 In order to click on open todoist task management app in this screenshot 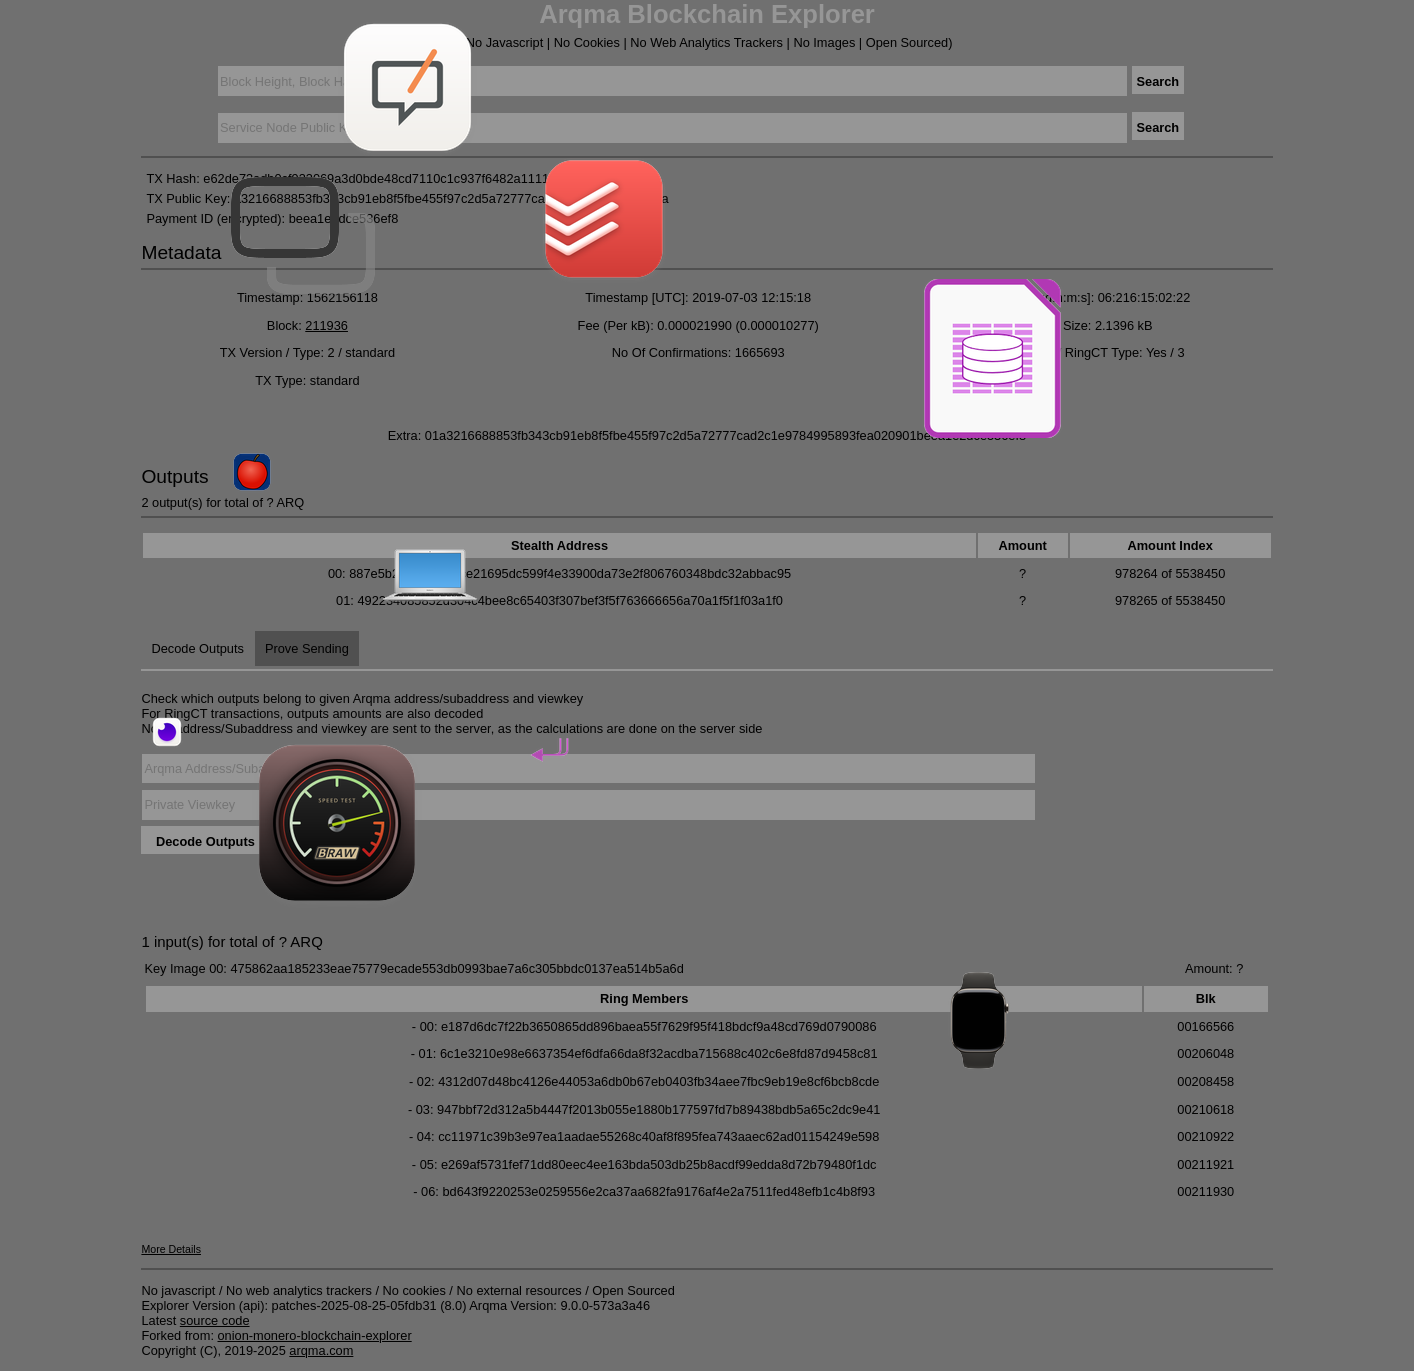, I will do `click(604, 219)`.